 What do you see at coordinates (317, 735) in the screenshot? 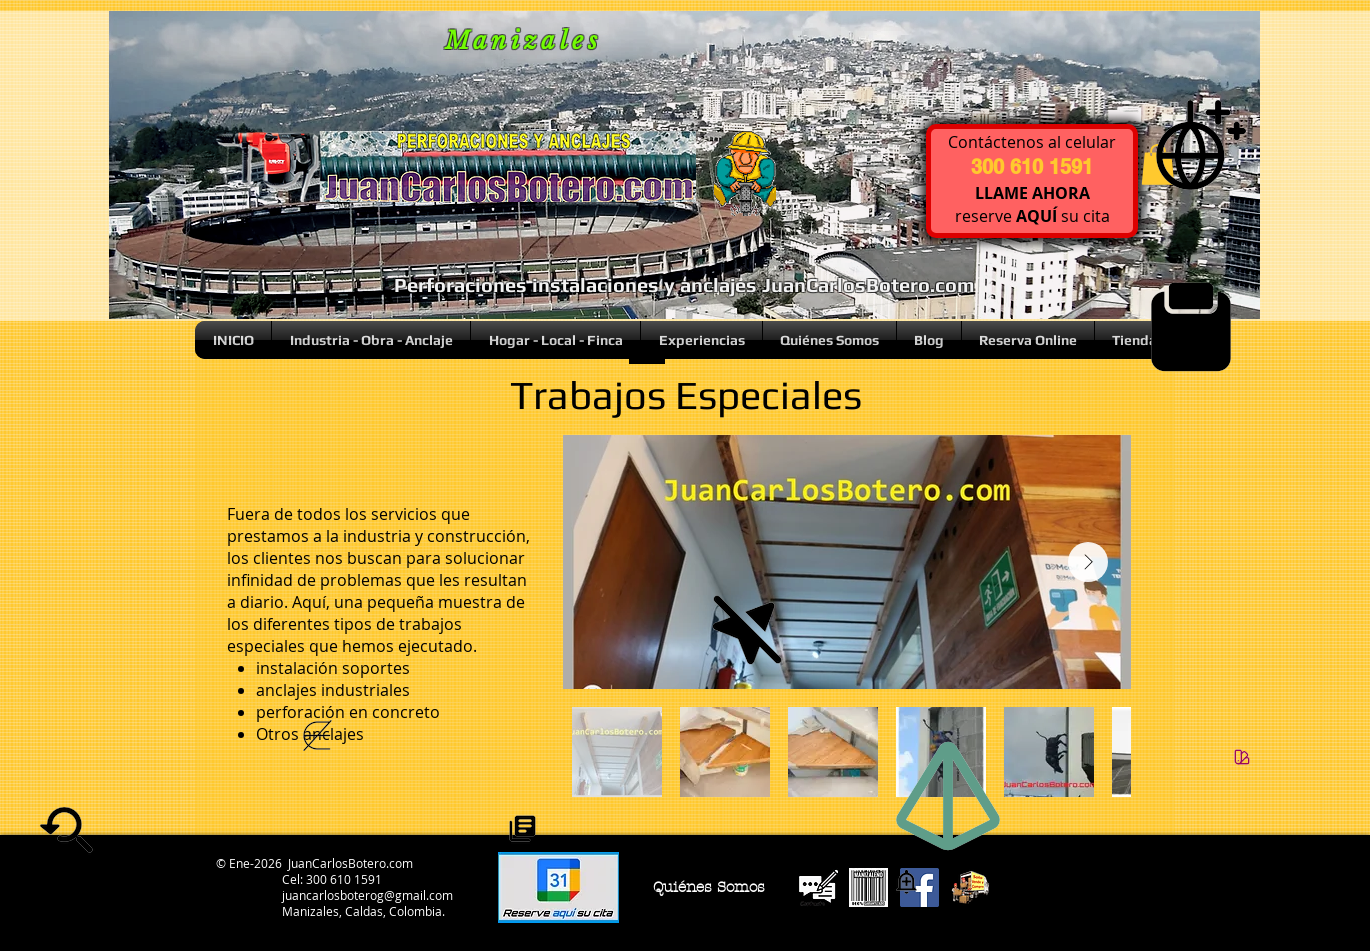
I see `indicates item is not part of a set or group` at bounding box center [317, 735].